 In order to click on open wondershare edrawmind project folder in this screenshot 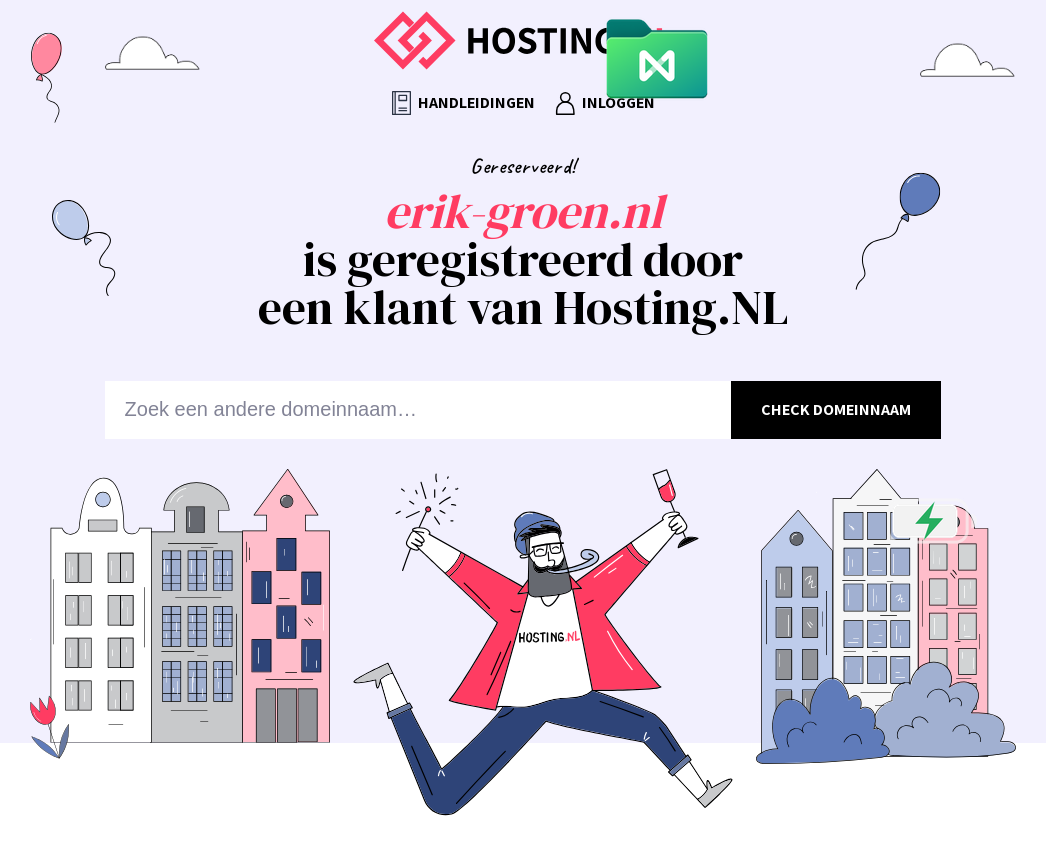, I will do `click(656, 61)`.